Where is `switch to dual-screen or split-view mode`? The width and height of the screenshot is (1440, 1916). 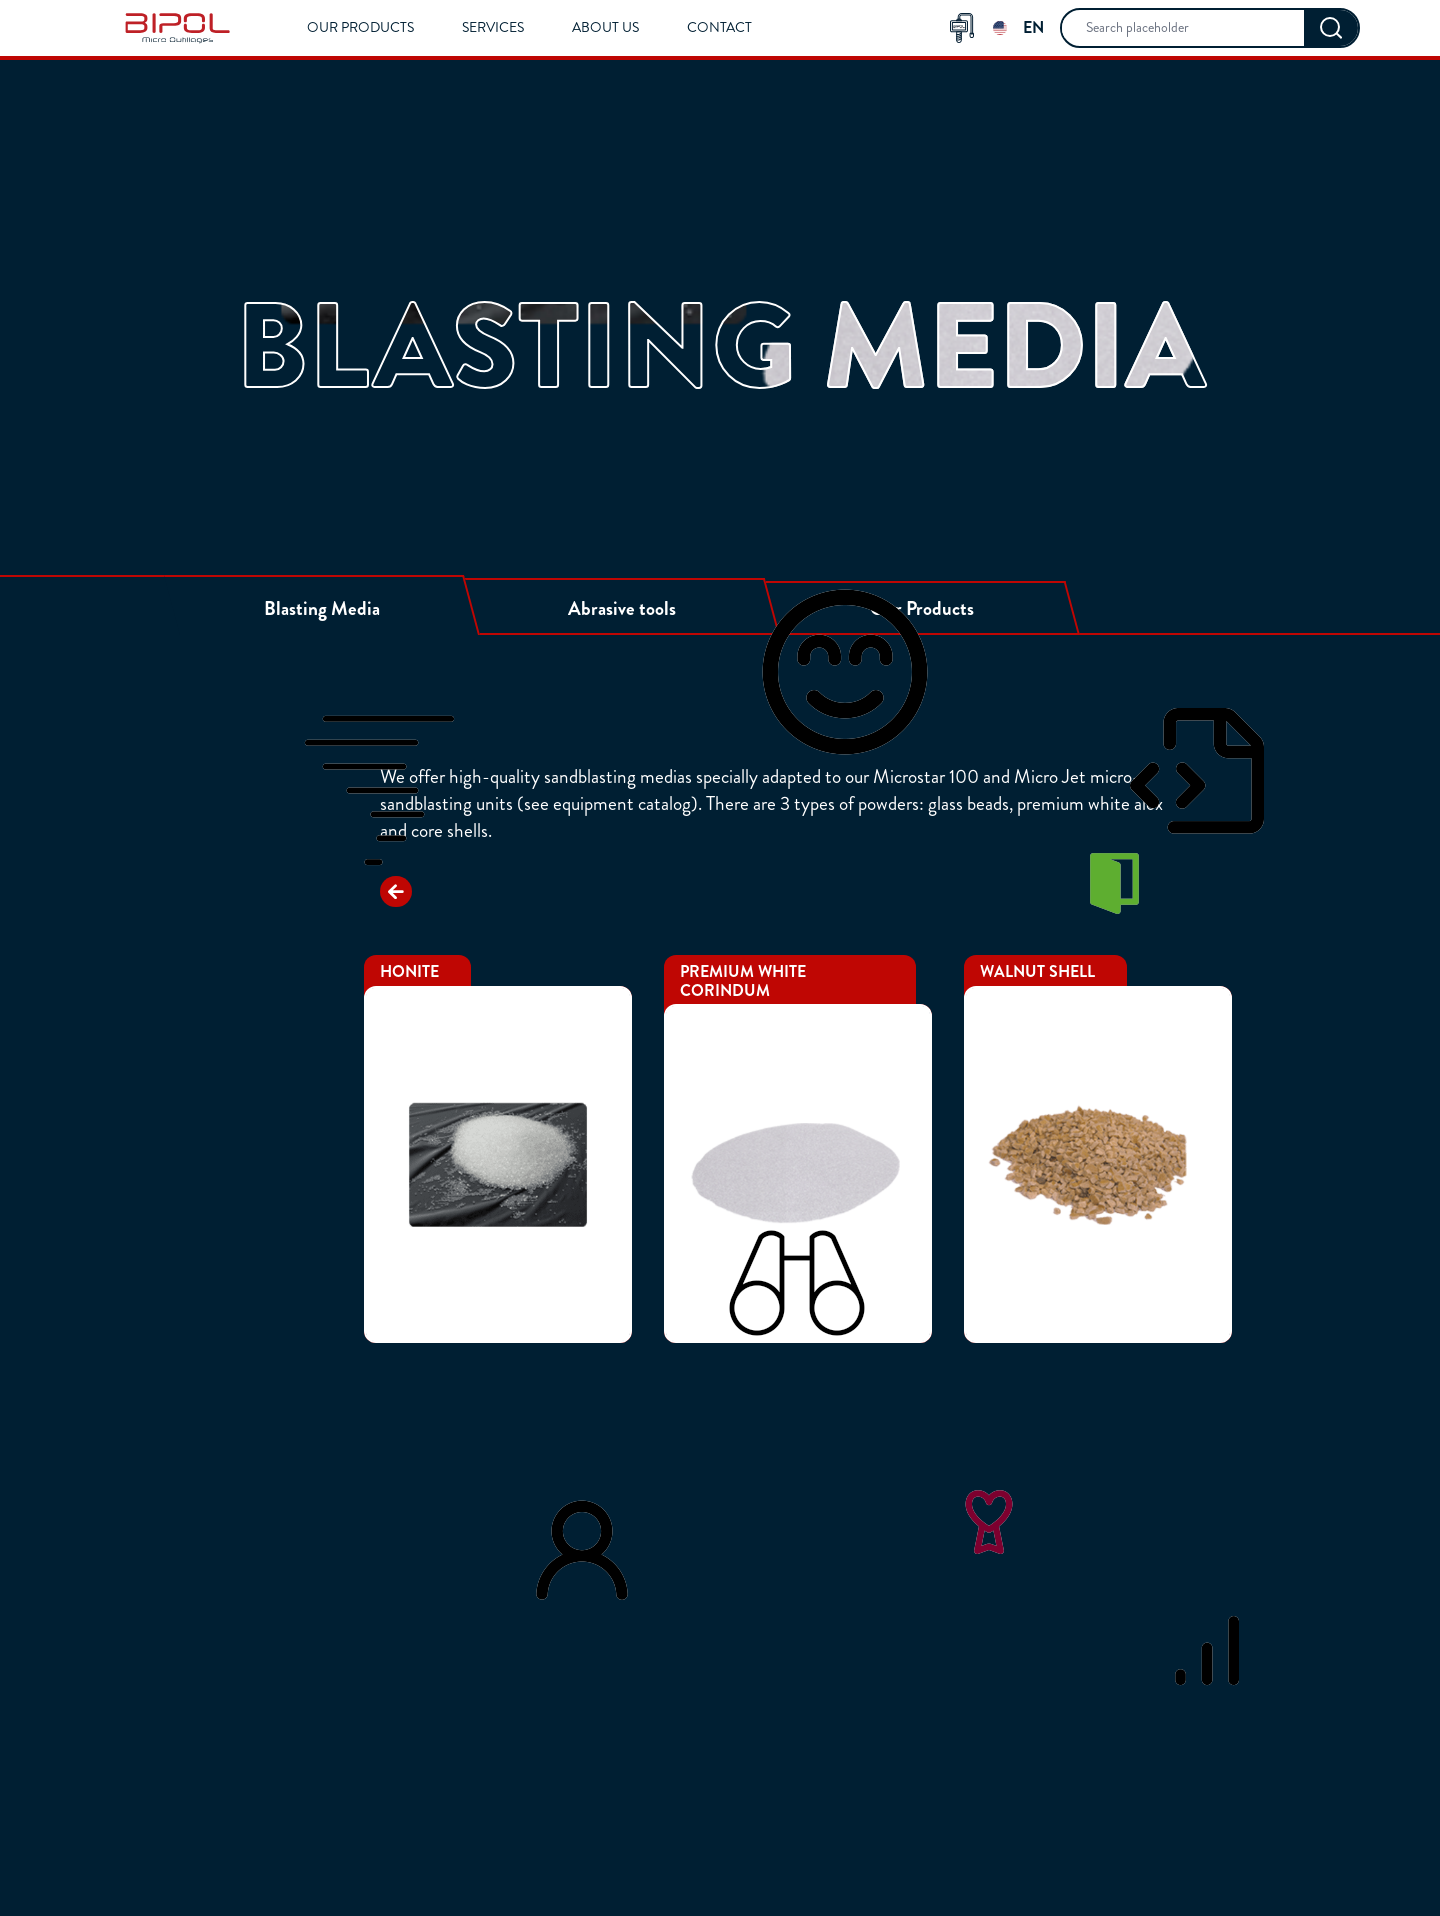 switch to dual-screen or split-view mode is located at coordinates (1114, 880).